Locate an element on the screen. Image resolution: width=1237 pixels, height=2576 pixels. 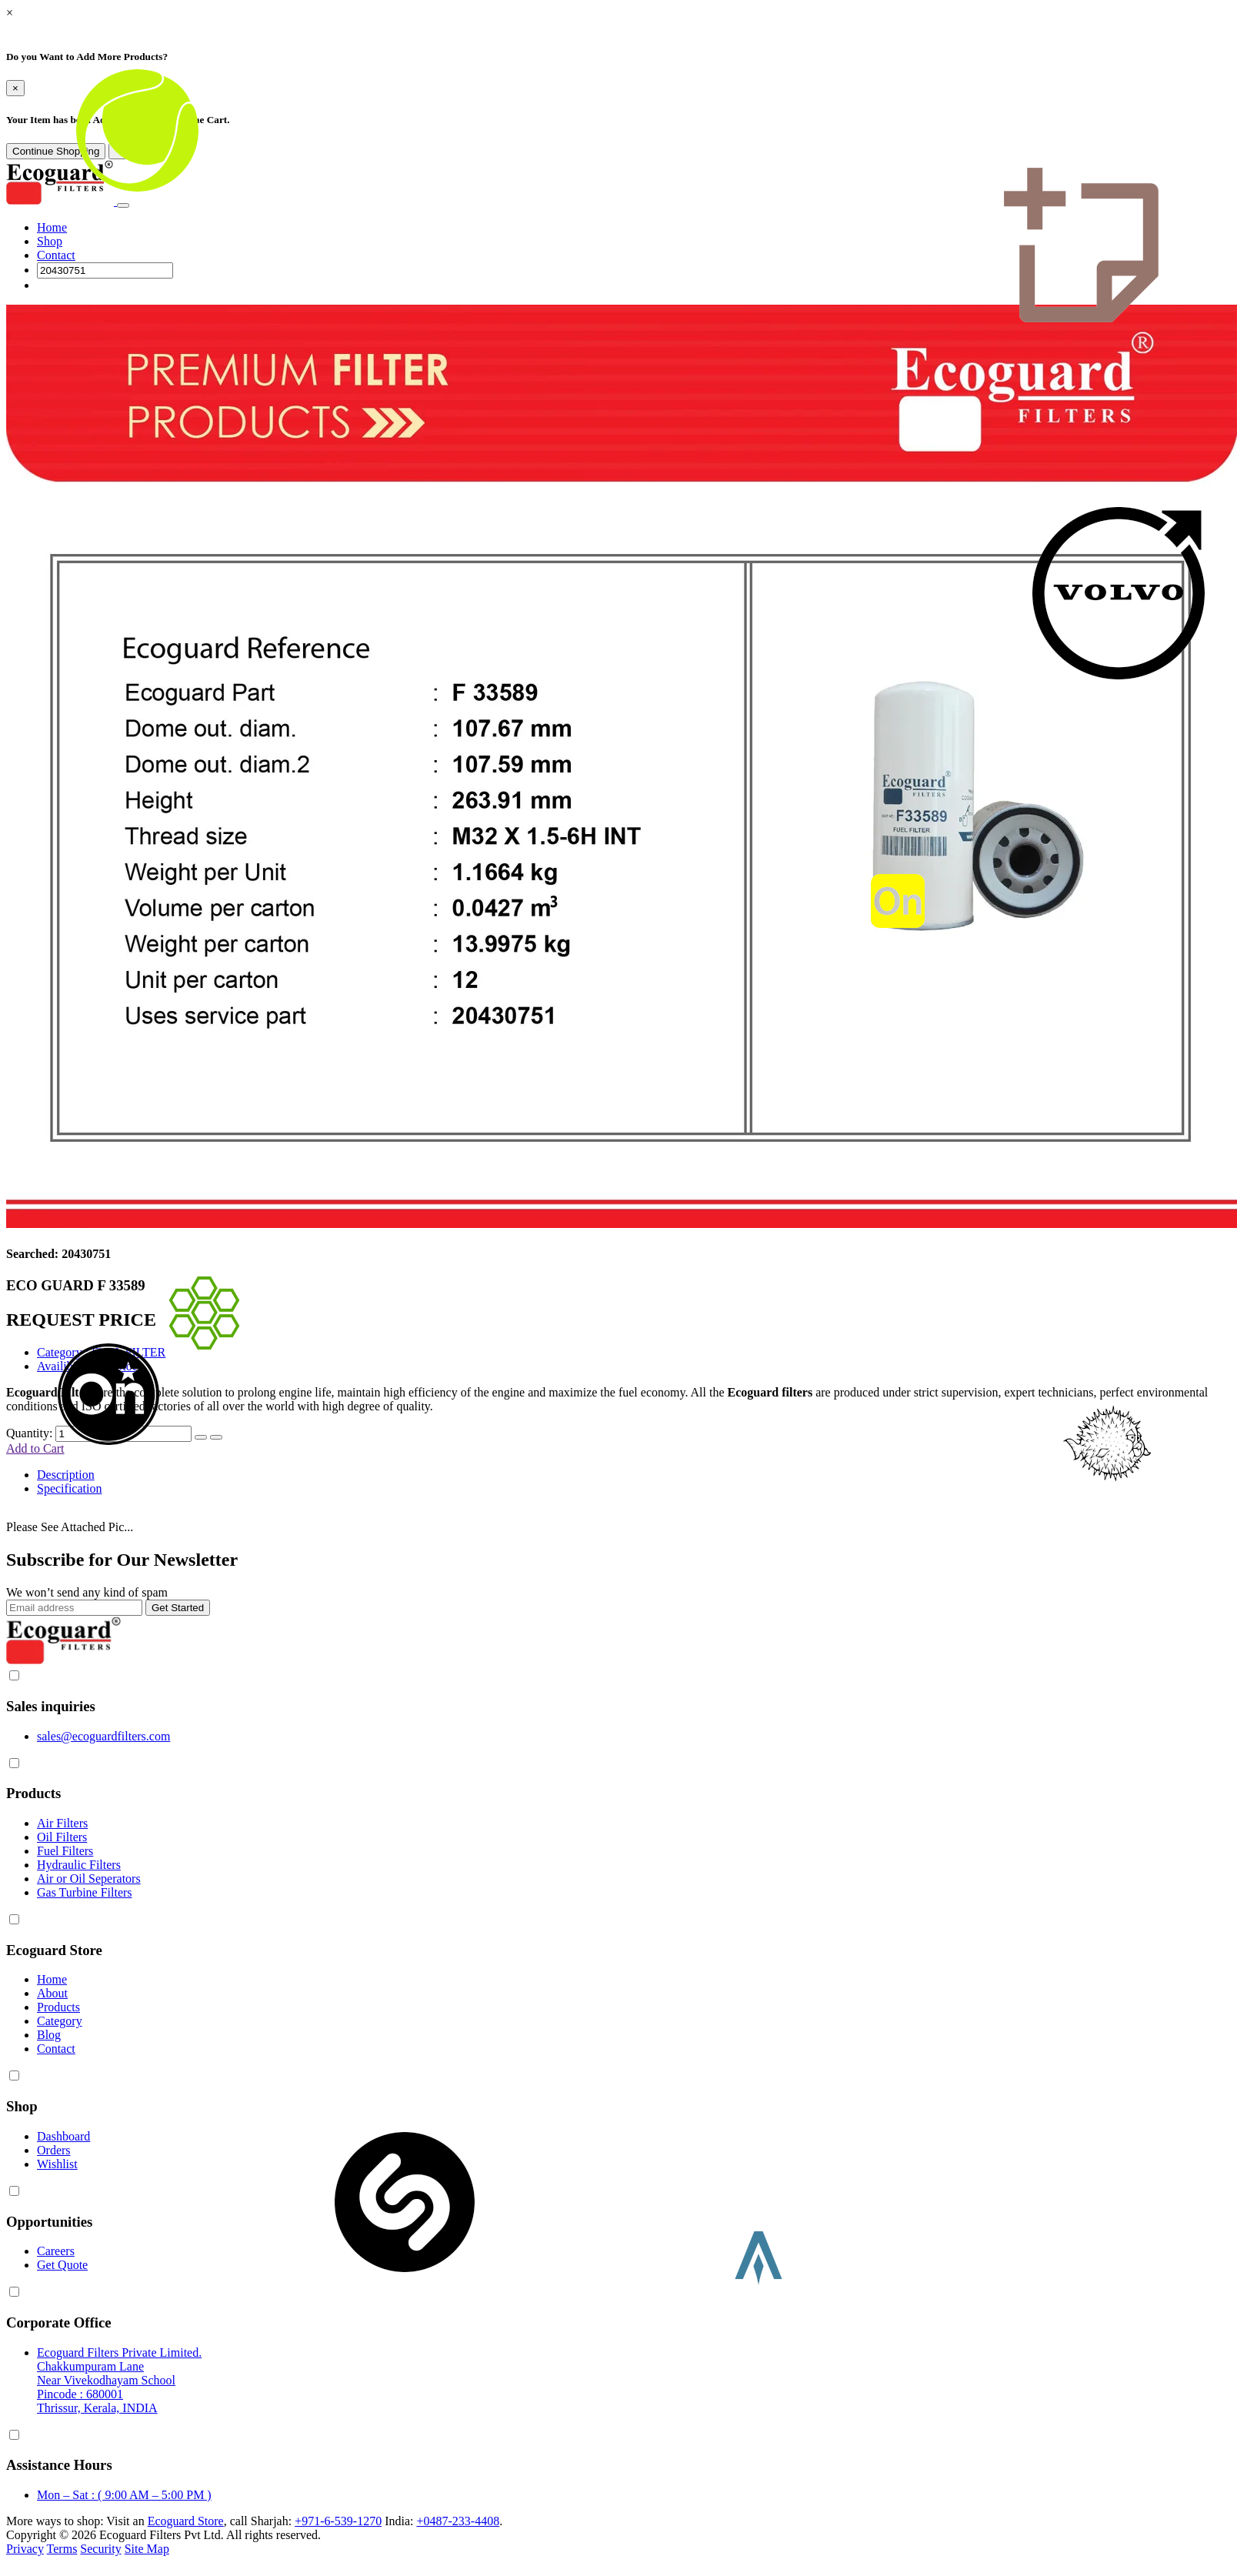
open ProcessOn app is located at coordinates (898, 901).